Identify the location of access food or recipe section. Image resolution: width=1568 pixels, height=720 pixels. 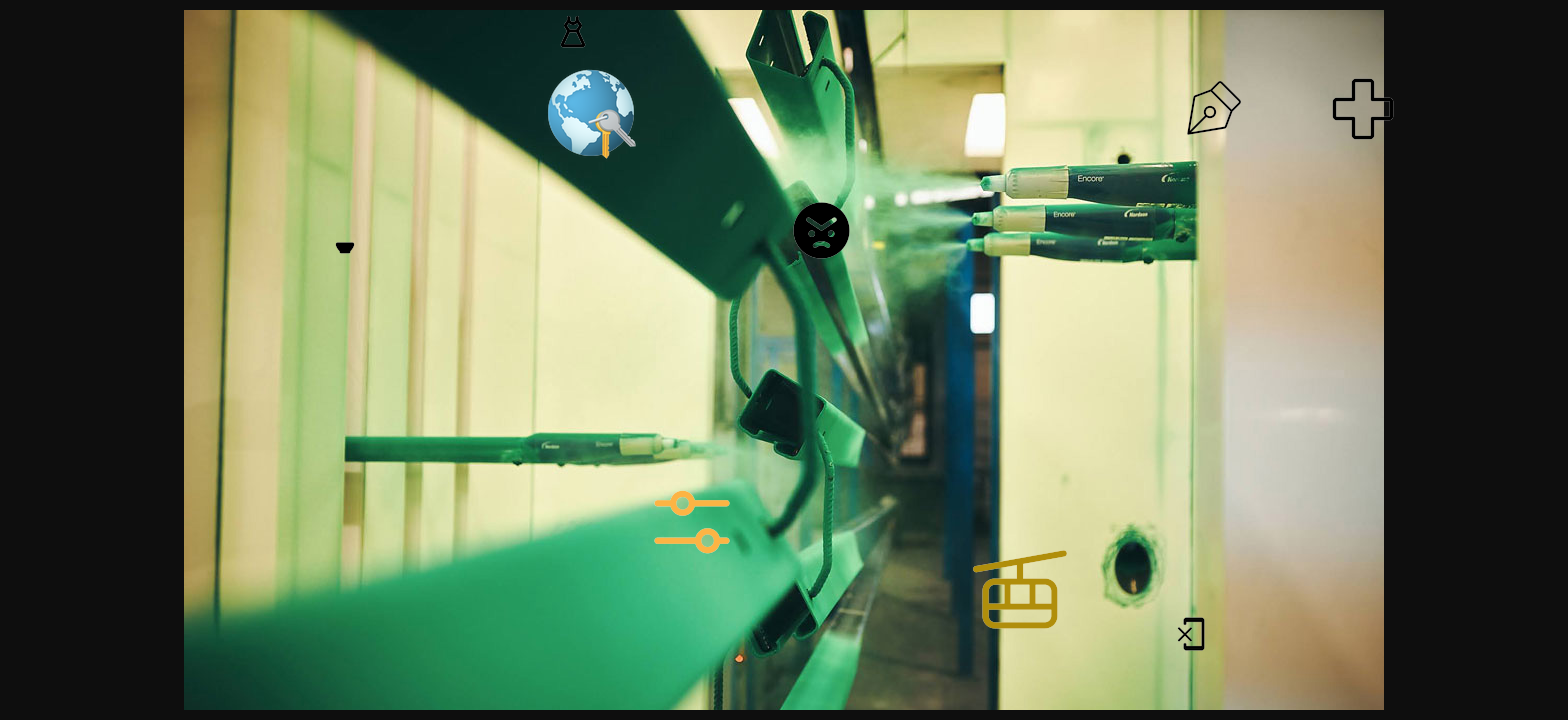
(345, 247).